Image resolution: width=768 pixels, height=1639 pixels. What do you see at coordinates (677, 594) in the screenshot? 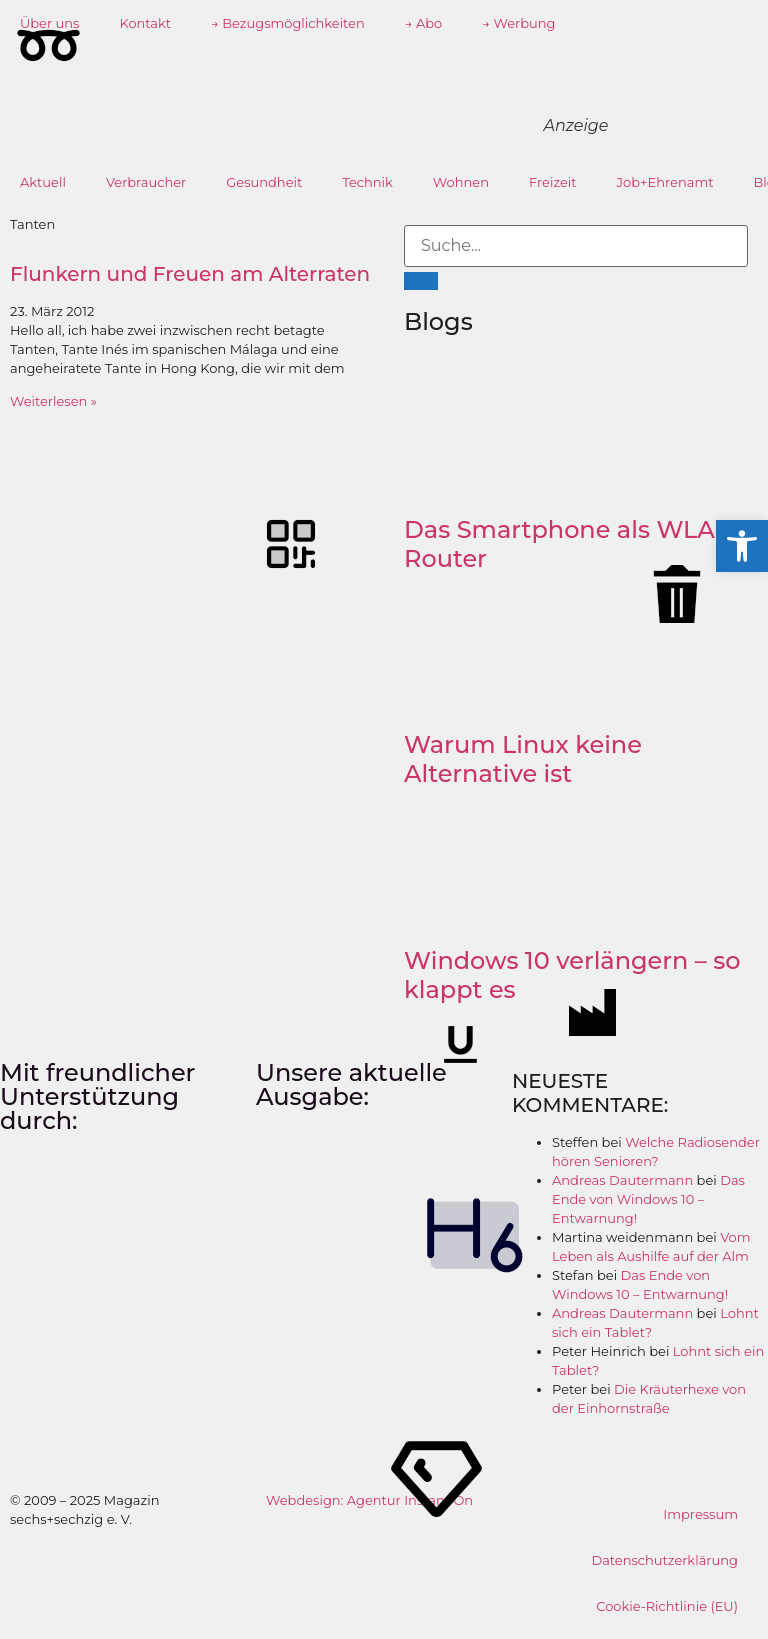
I see `delete selected item` at bounding box center [677, 594].